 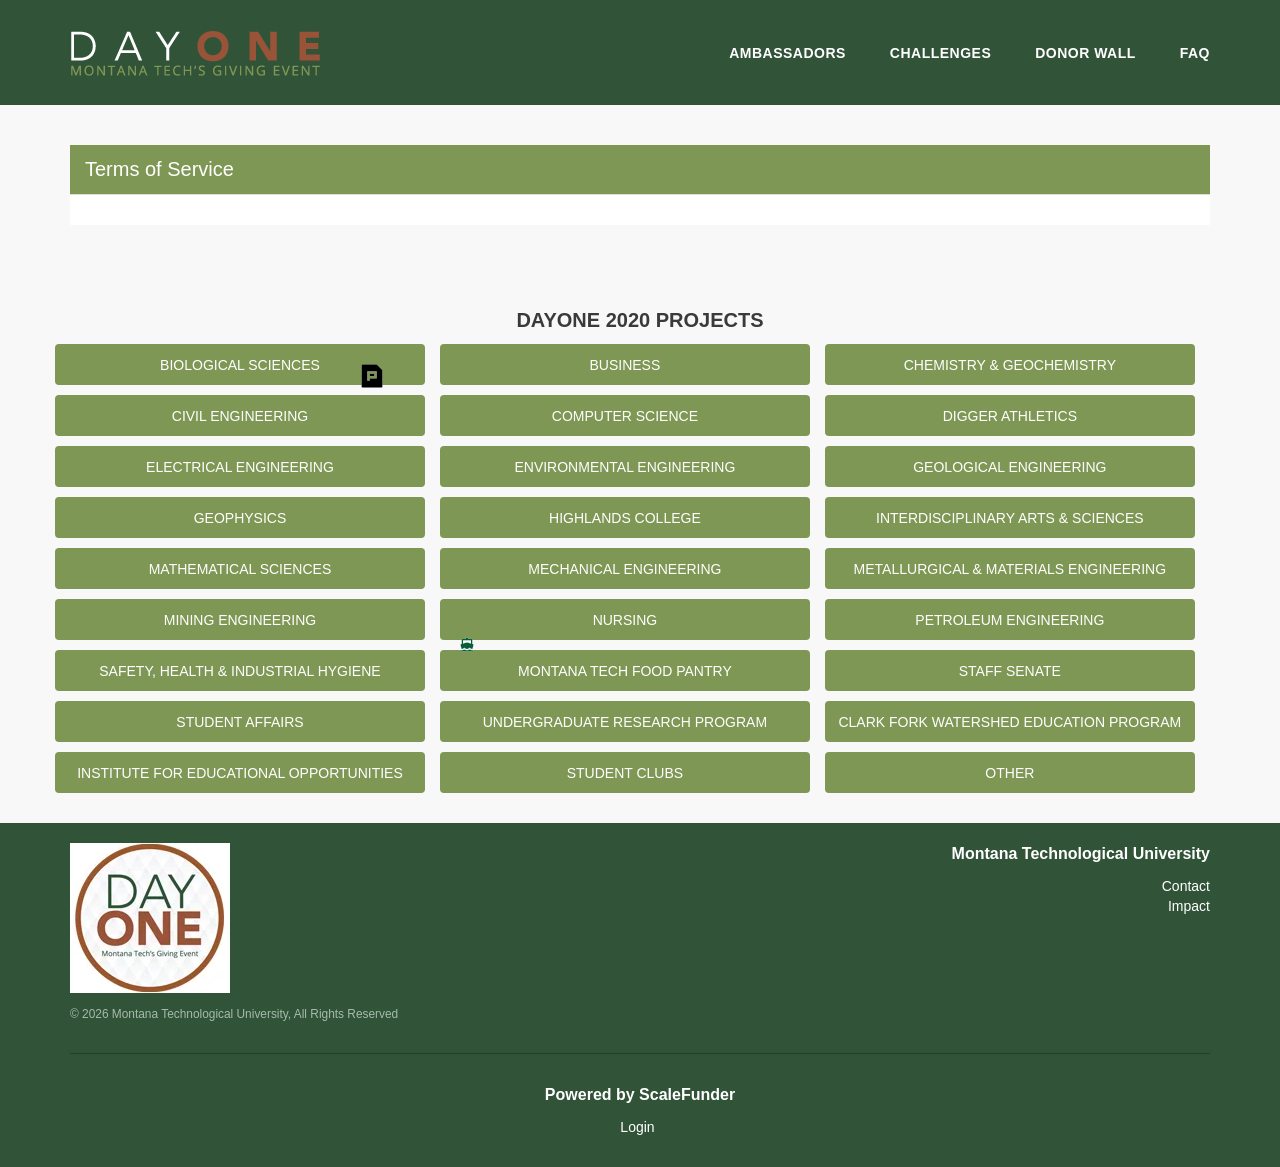 What do you see at coordinates (467, 645) in the screenshot?
I see `view shipping or delivery status` at bounding box center [467, 645].